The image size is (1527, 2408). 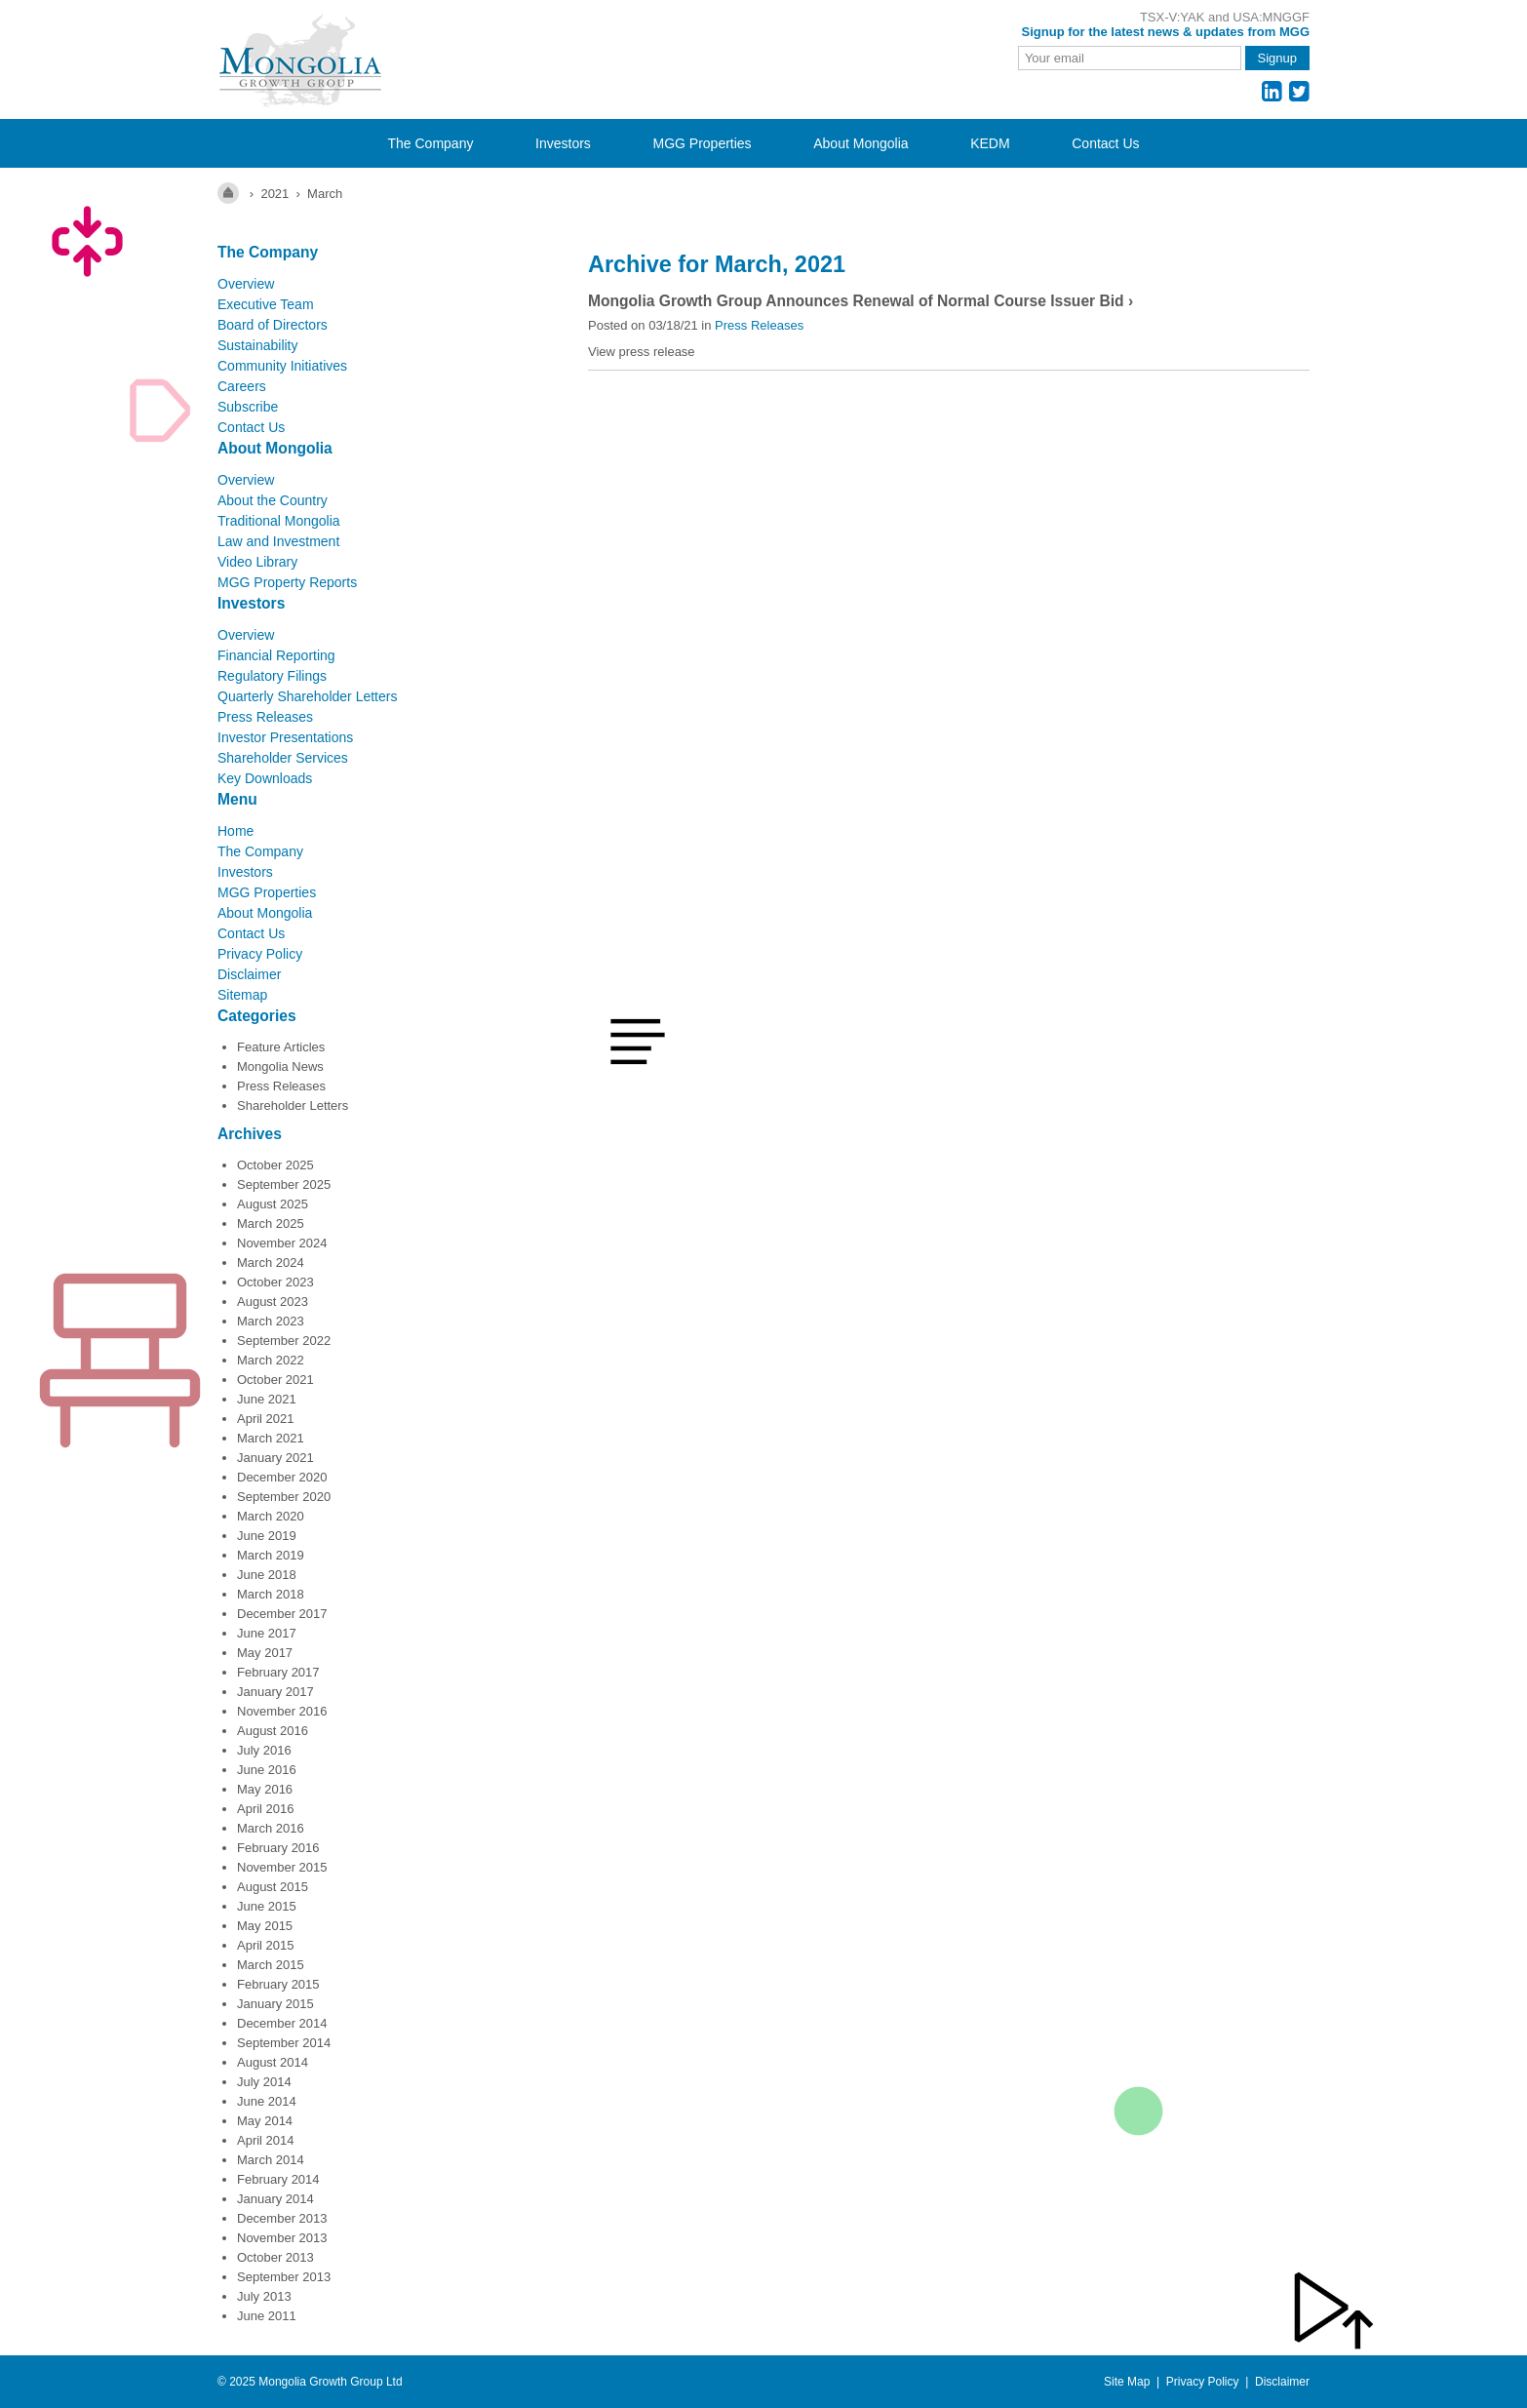 I want to click on run code in cell above, so click(x=1333, y=2310).